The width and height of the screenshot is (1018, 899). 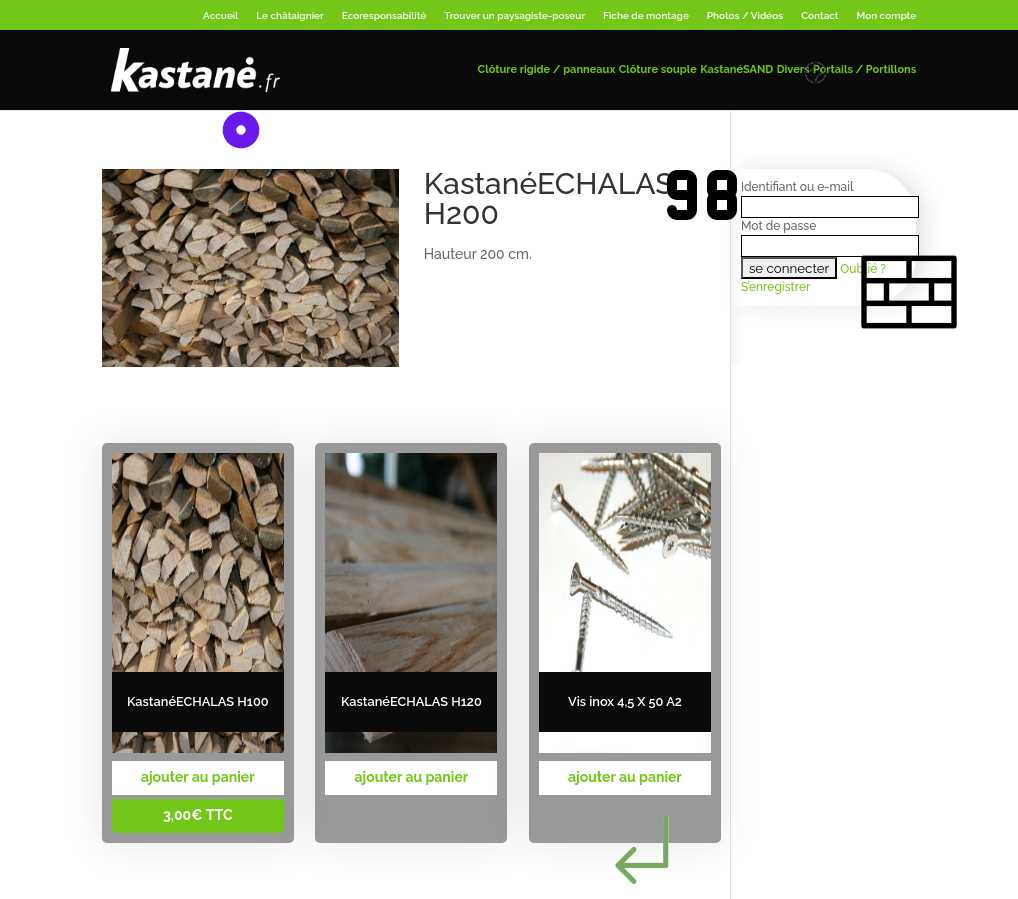 What do you see at coordinates (909, 292) in the screenshot?
I see `access firewall or security settings` at bounding box center [909, 292].